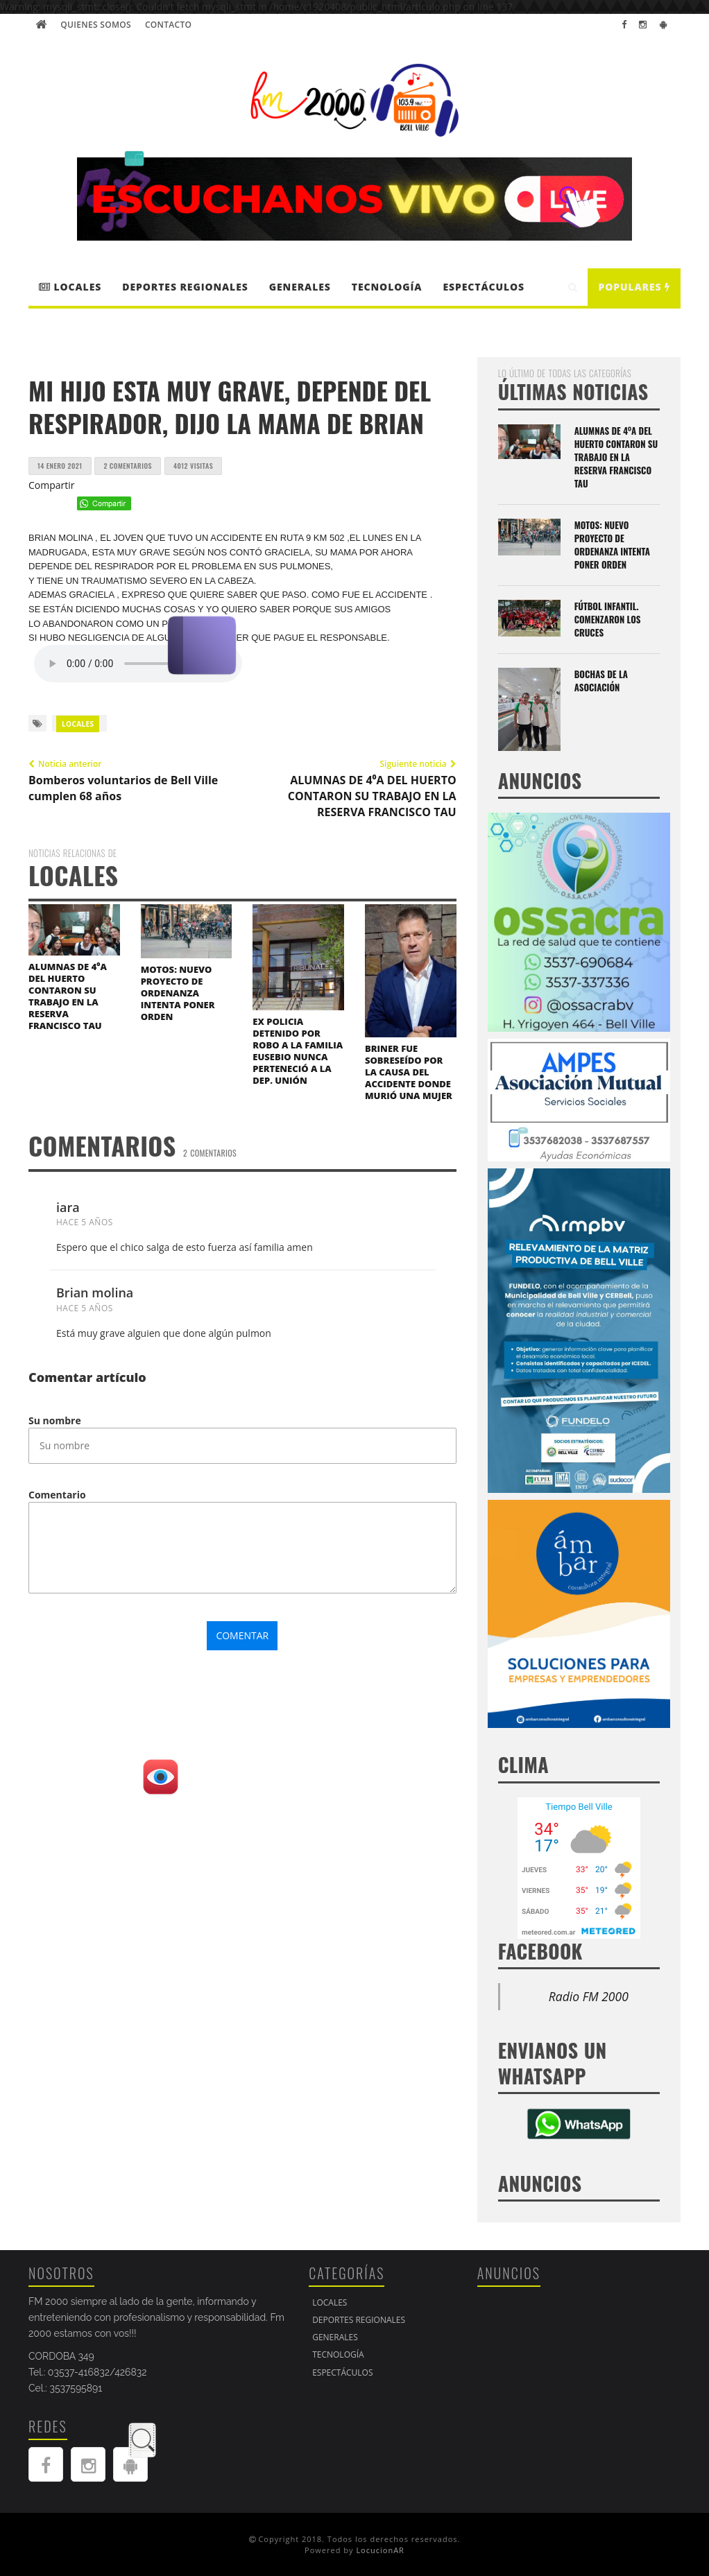  What do you see at coordinates (160, 1777) in the screenshot?
I see `open aegisub subtitle editor` at bounding box center [160, 1777].